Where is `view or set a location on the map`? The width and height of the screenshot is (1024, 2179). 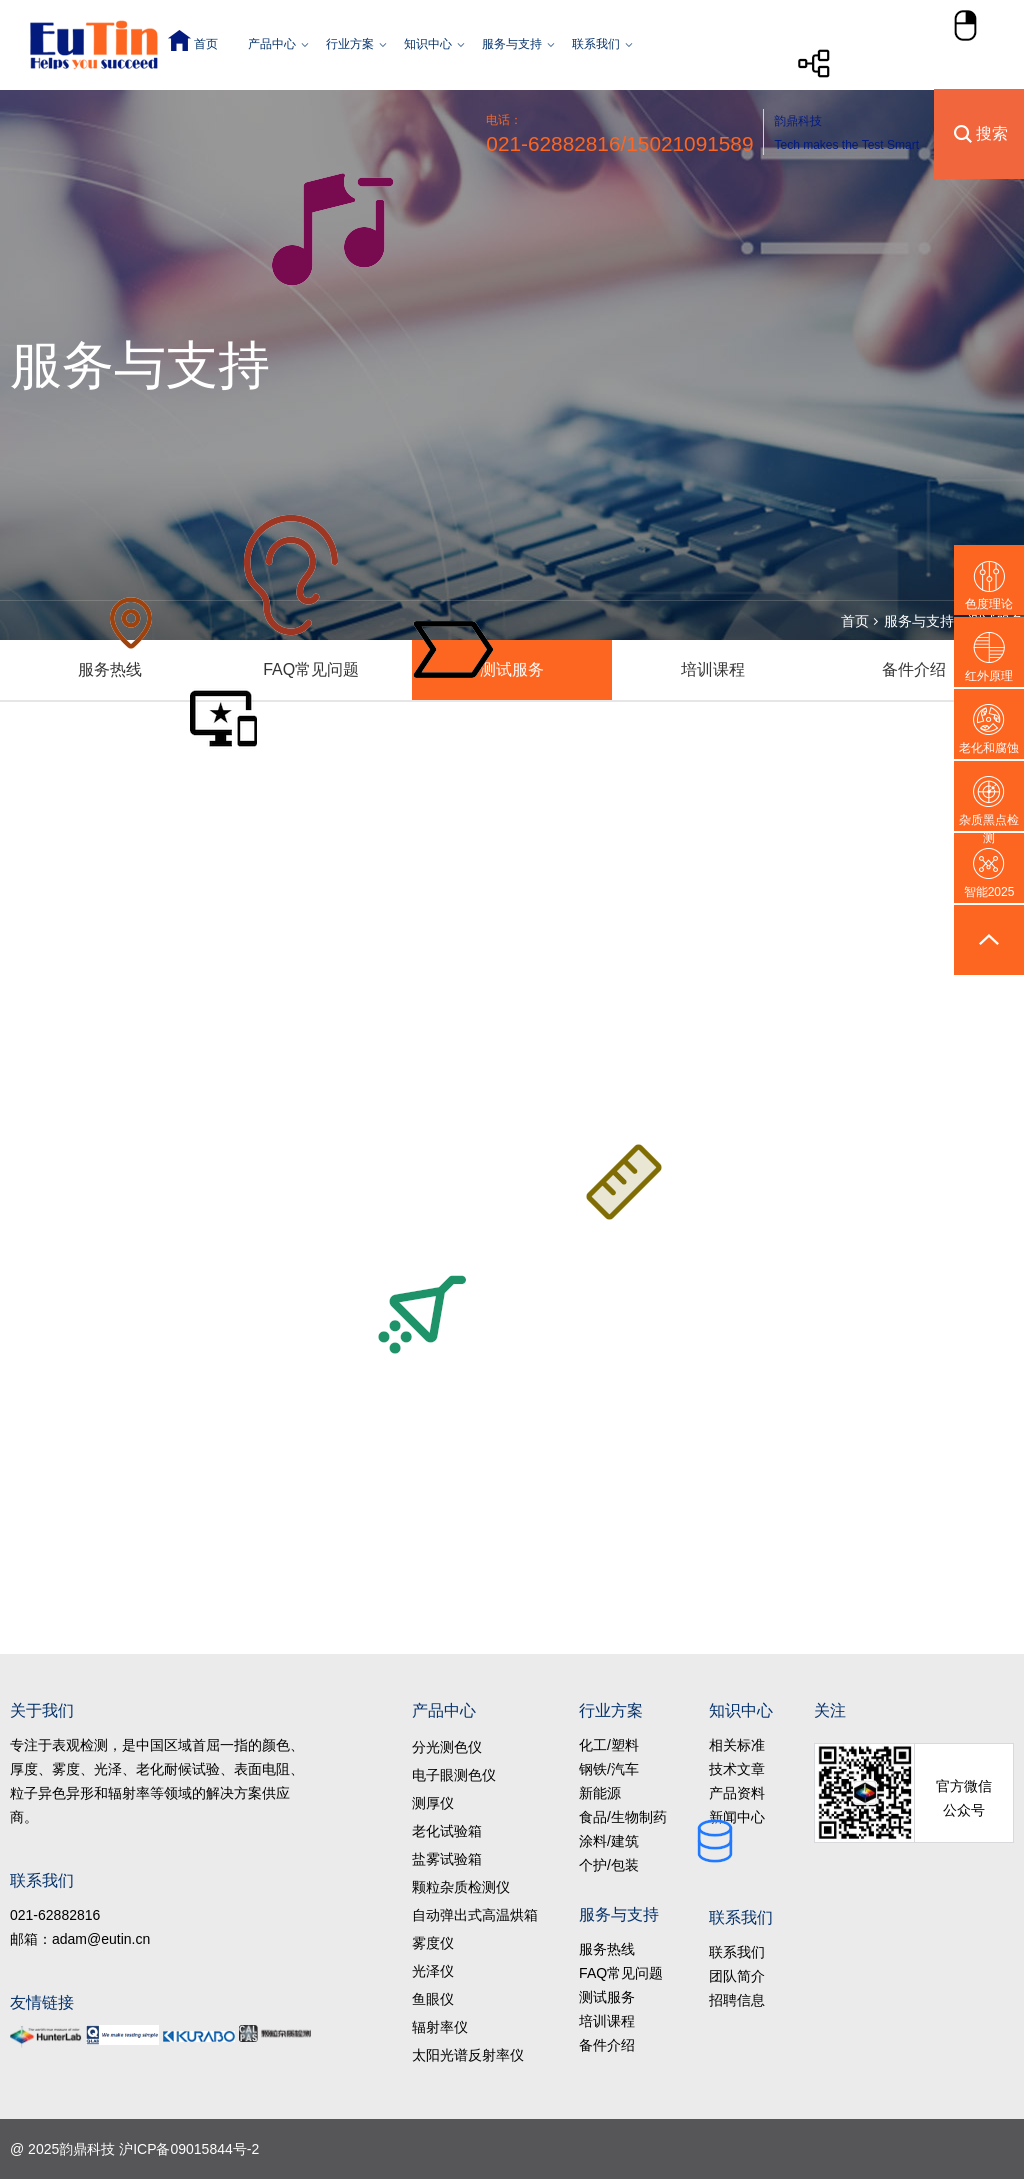
view or set a location on the map is located at coordinates (131, 623).